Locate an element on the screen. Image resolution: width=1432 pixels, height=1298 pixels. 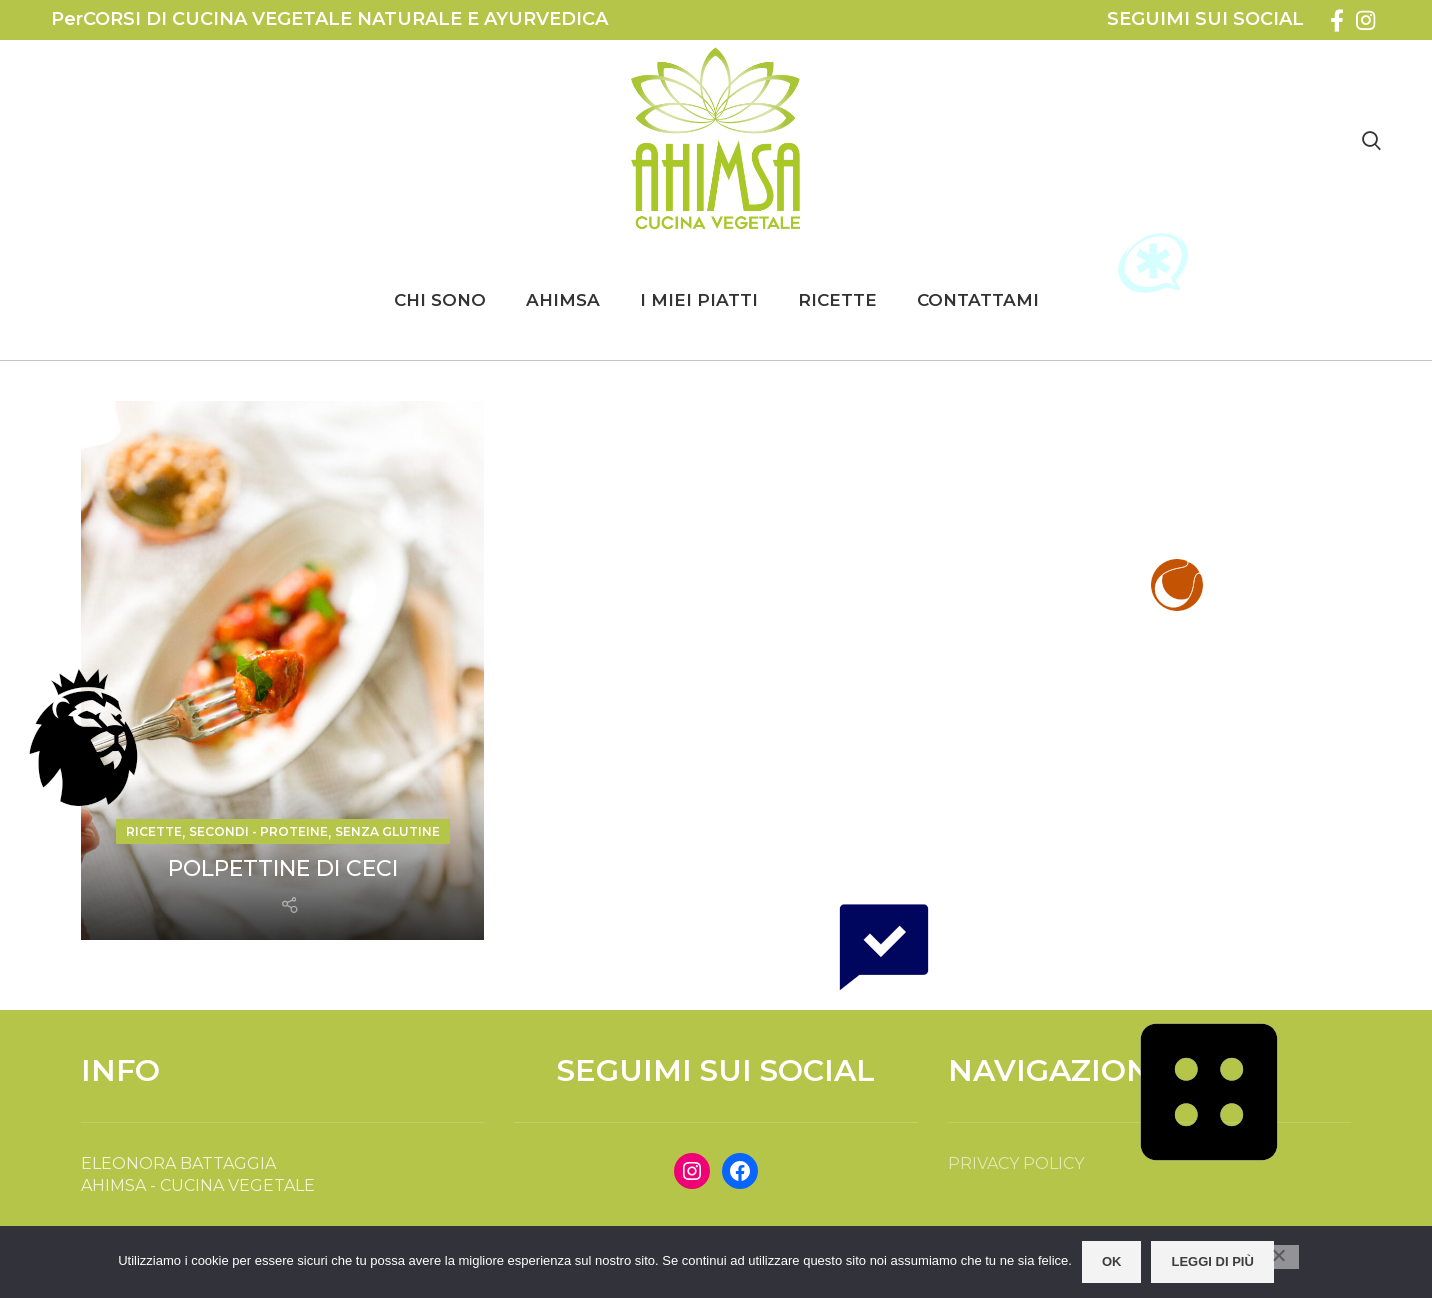
open Cinema 4D application is located at coordinates (1177, 585).